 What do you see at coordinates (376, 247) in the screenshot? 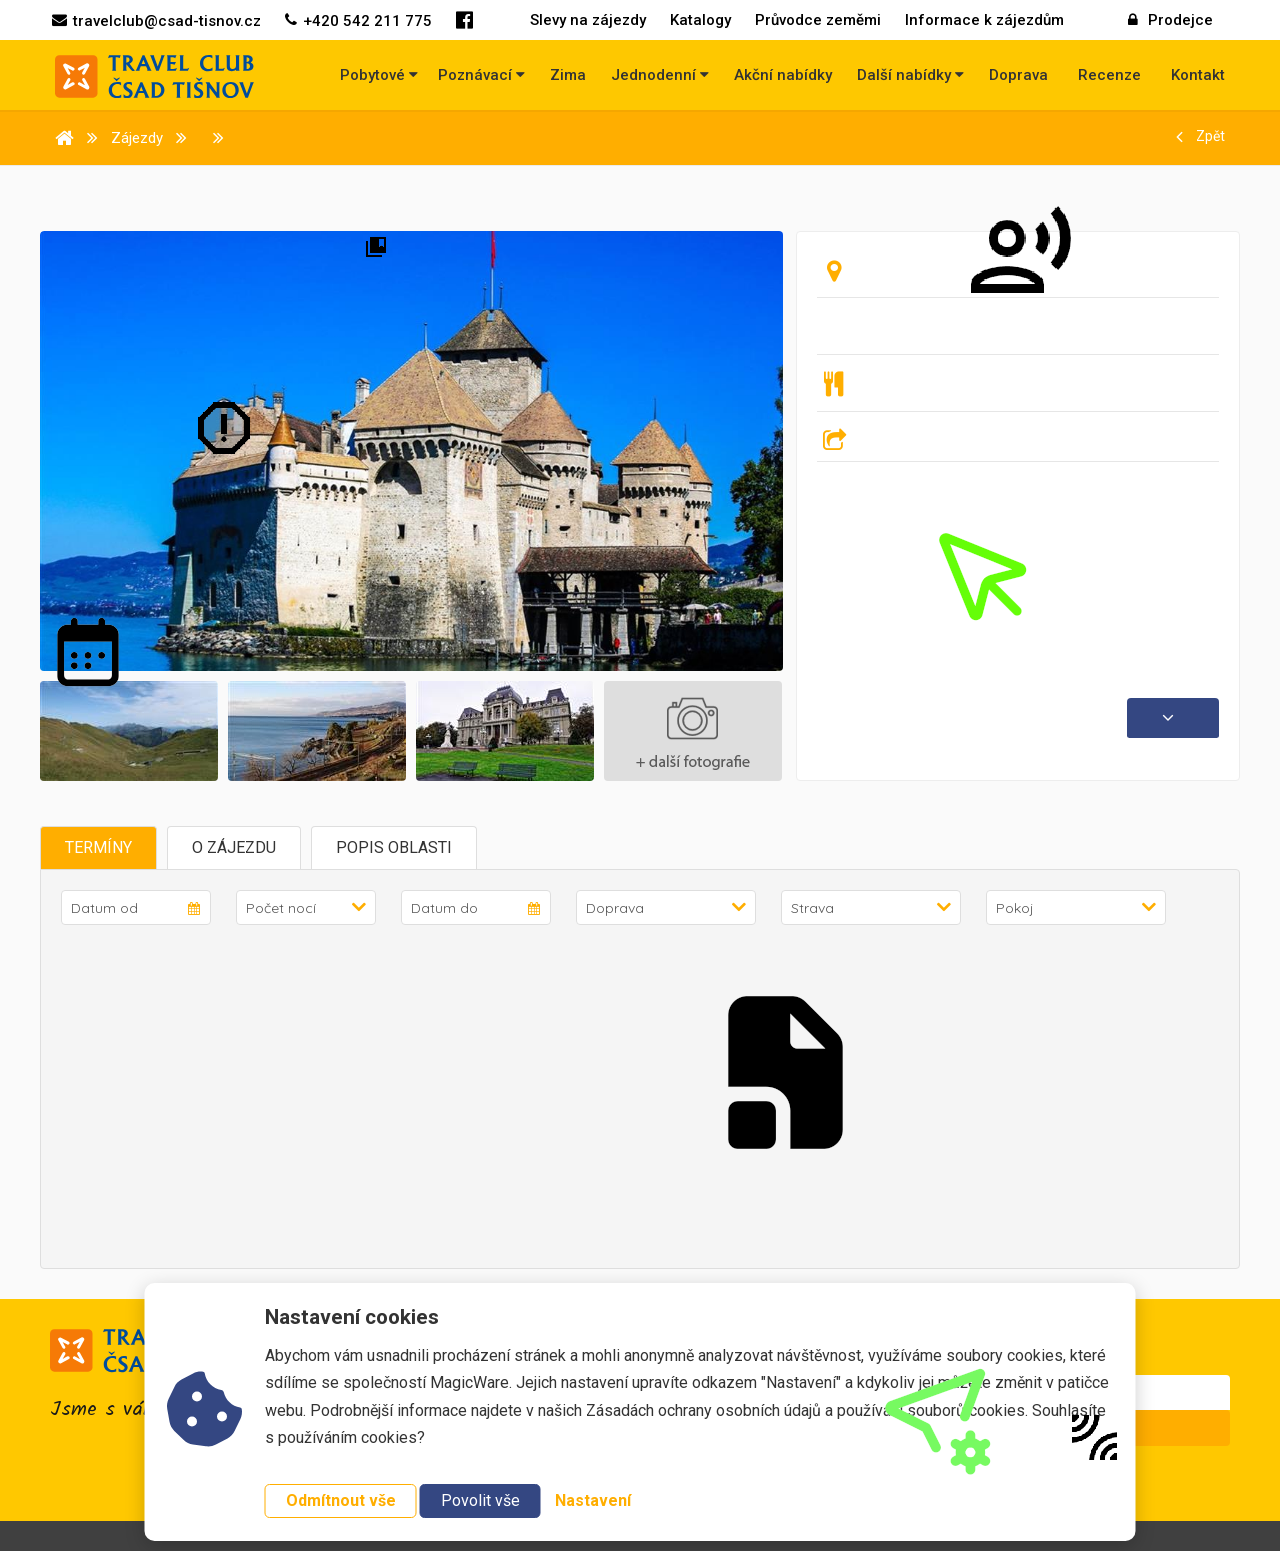
I see `access your bookmarked collections` at bounding box center [376, 247].